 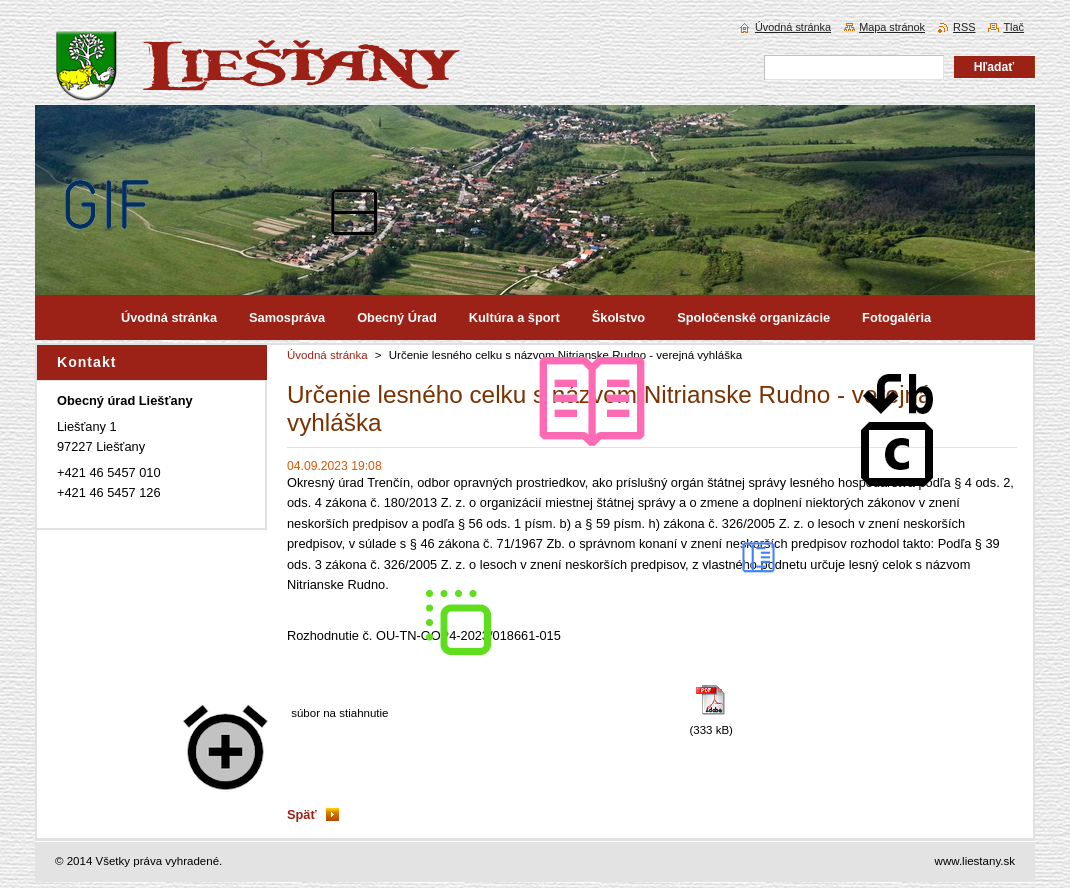 What do you see at coordinates (105, 204) in the screenshot?
I see `insert a gif into your message` at bounding box center [105, 204].